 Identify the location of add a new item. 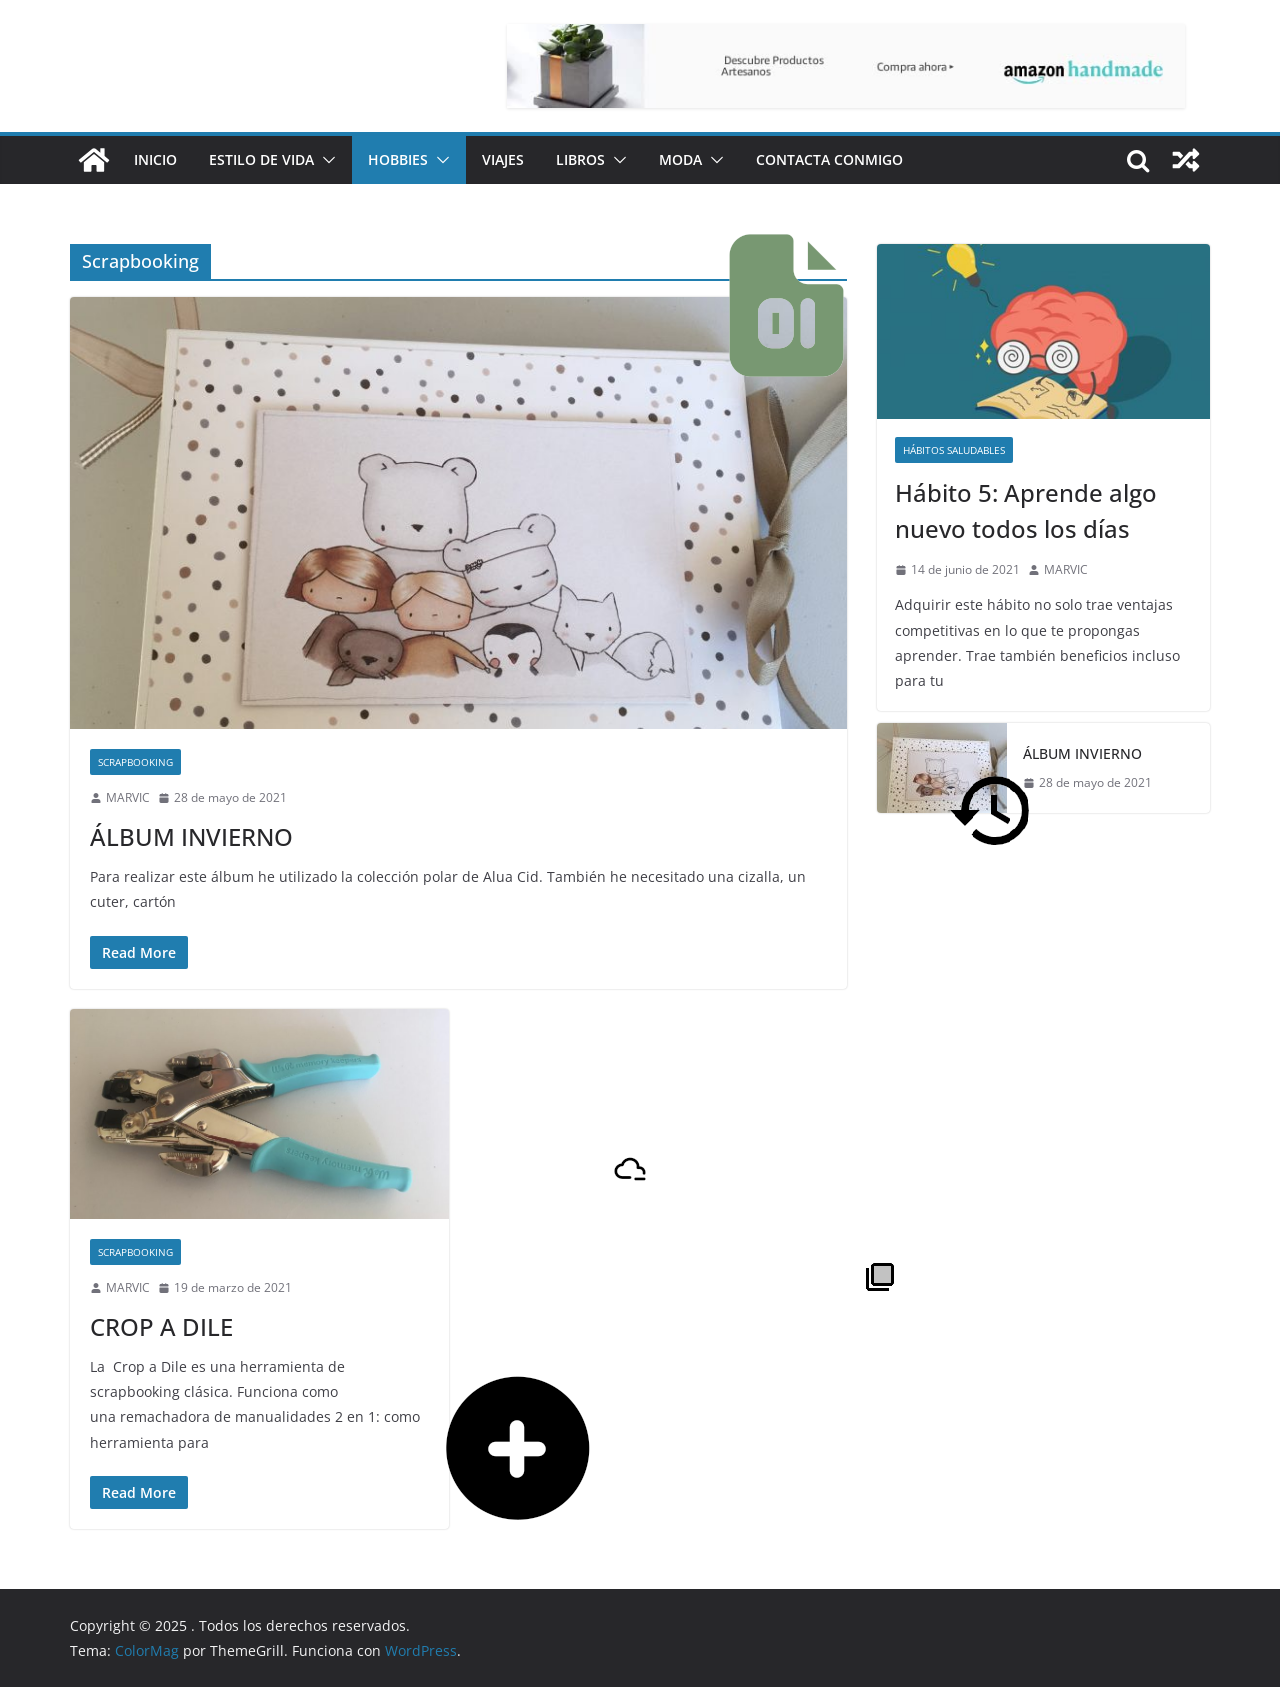
(517, 1449).